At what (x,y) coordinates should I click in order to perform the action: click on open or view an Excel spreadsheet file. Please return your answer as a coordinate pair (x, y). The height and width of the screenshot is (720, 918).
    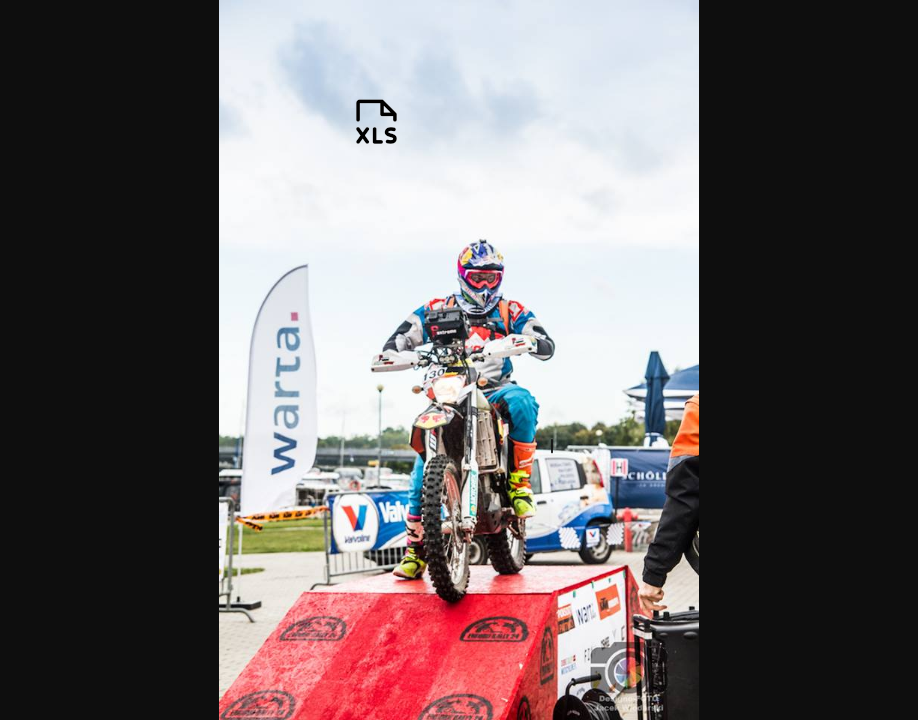
    Looking at the image, I should click on (376, 123).